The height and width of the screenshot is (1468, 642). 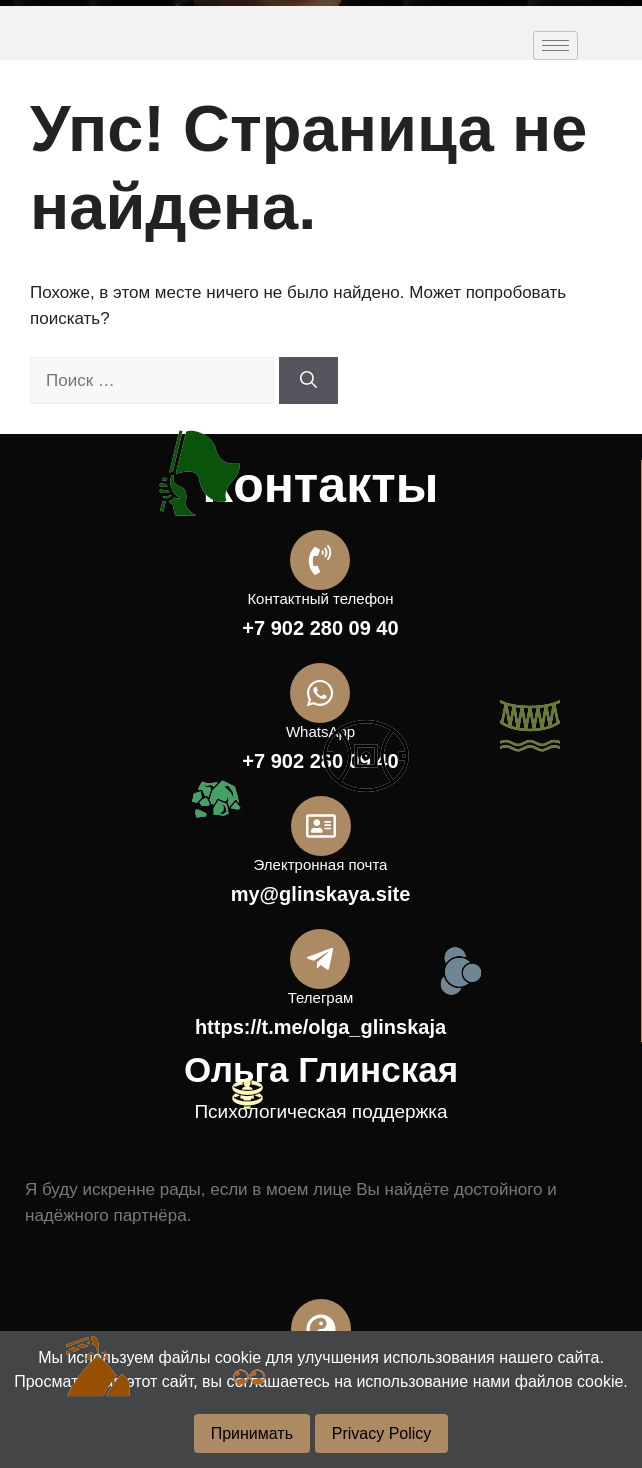 What do you see at coordinates (461, 971) in the screenshot?
I see `view molecular or chemical information` at bounding box center [461, 971].